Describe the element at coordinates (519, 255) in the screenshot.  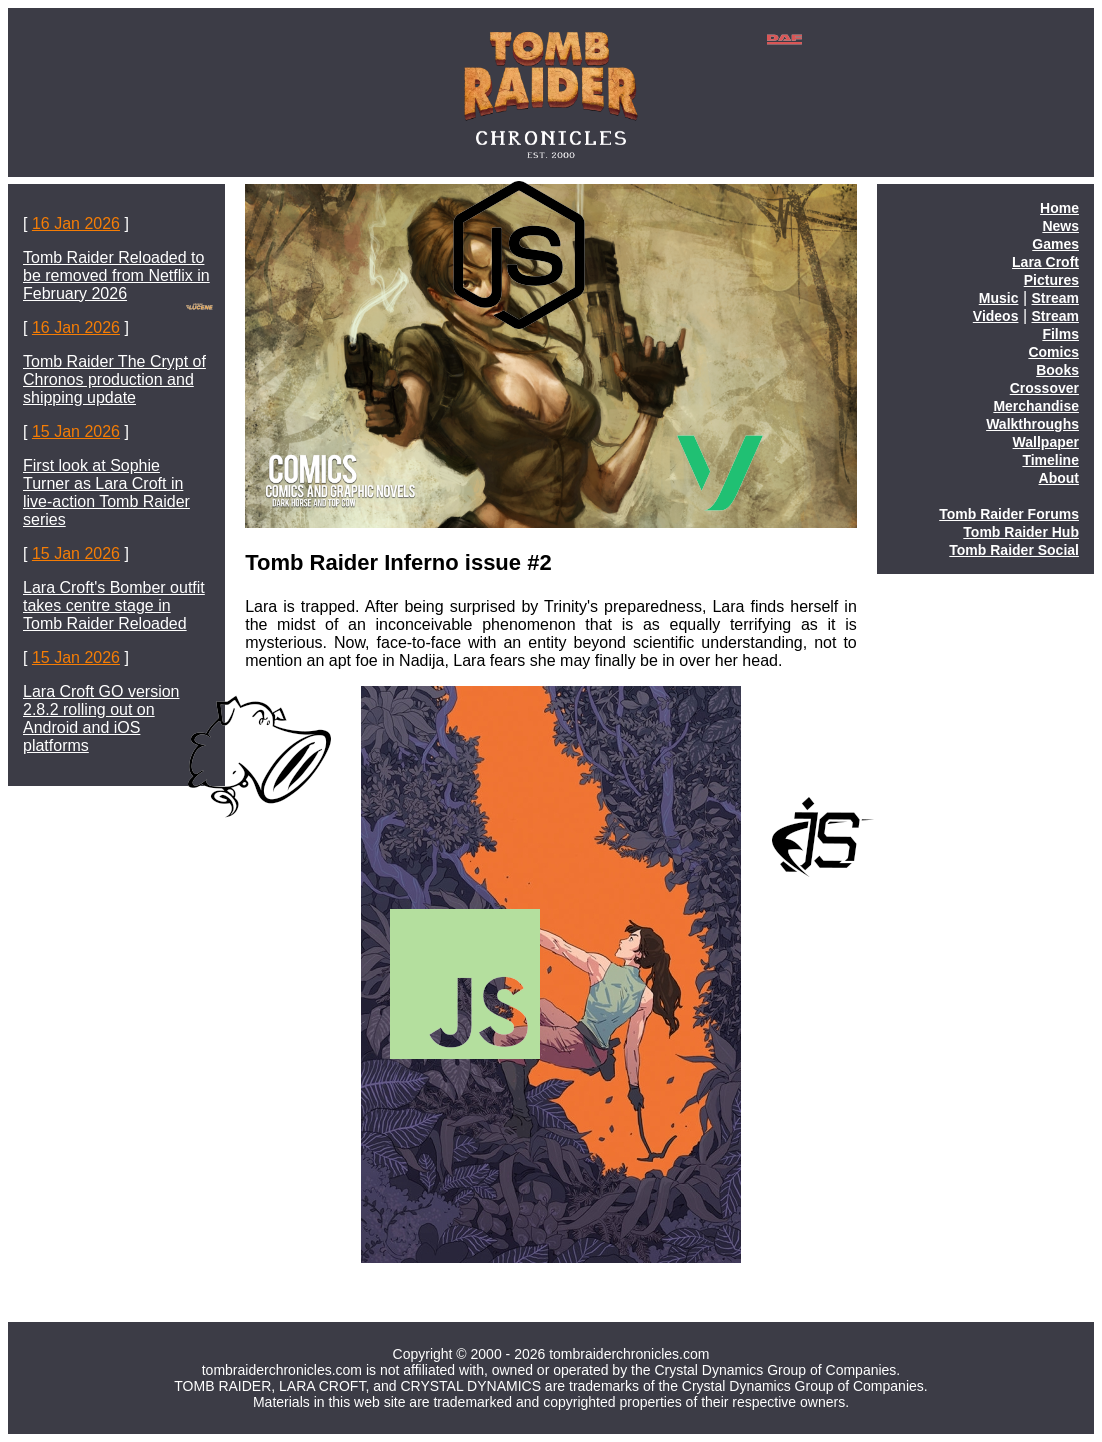
I see `Node.js runtime environment logo` at that location.